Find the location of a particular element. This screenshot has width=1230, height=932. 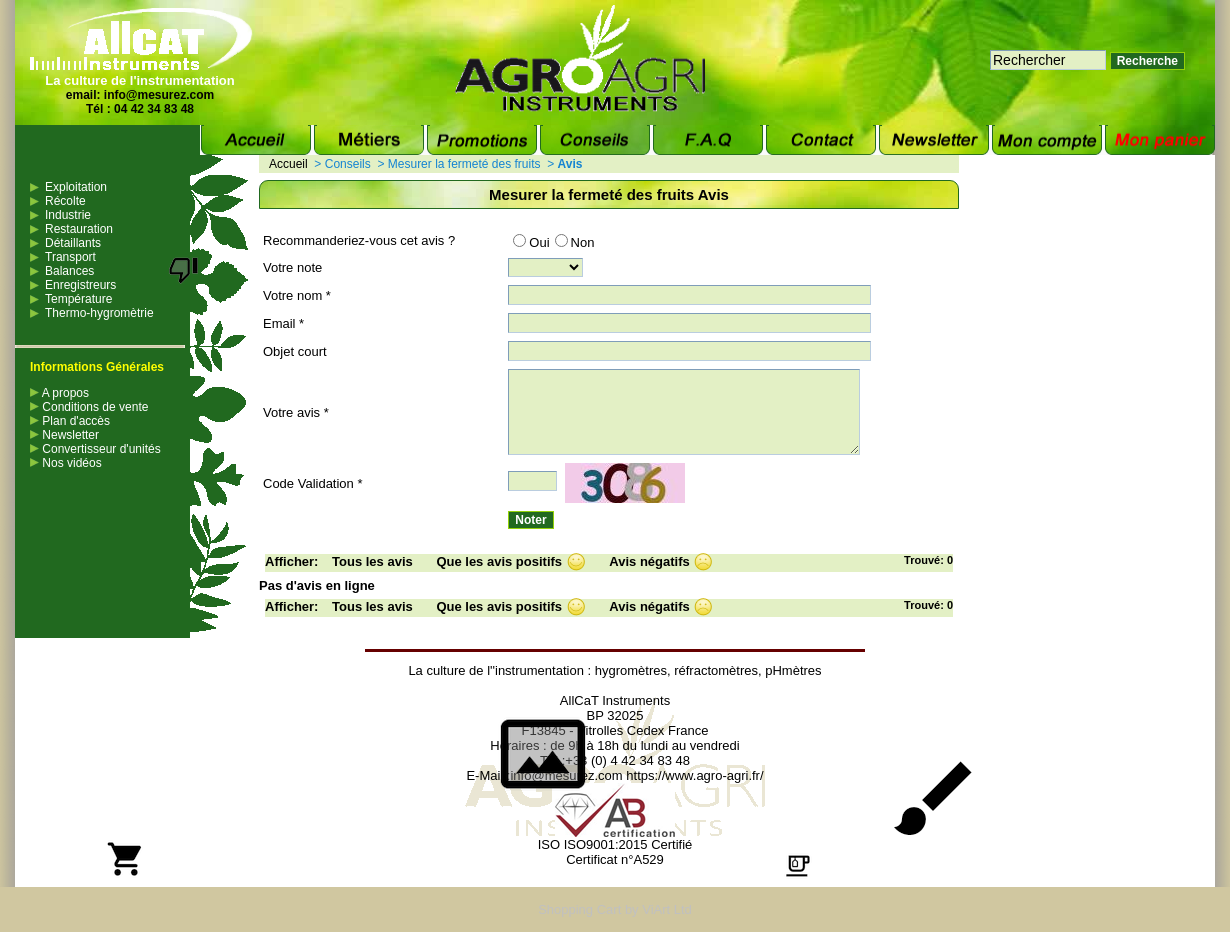

access food and beverage emoji category is located at coordinates (798, 866).